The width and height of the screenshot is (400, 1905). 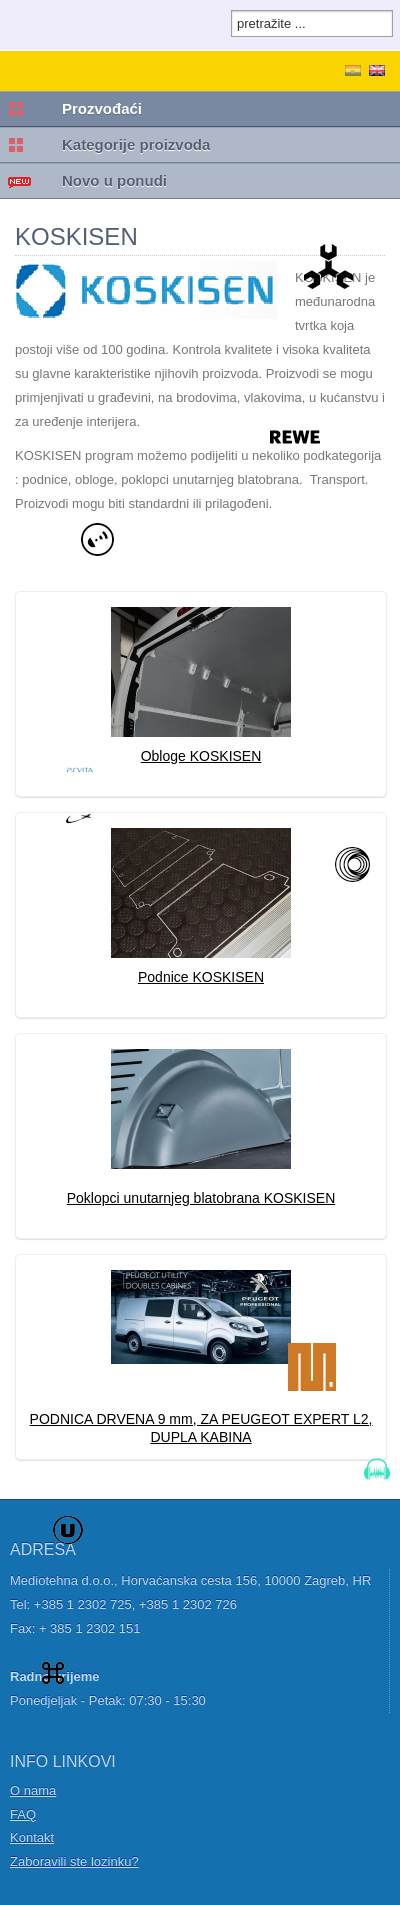 What do you see at coordinates (377, 1469) in the screenshot?
I see `open audacity audio editor` at bounding box center [377, 1469].